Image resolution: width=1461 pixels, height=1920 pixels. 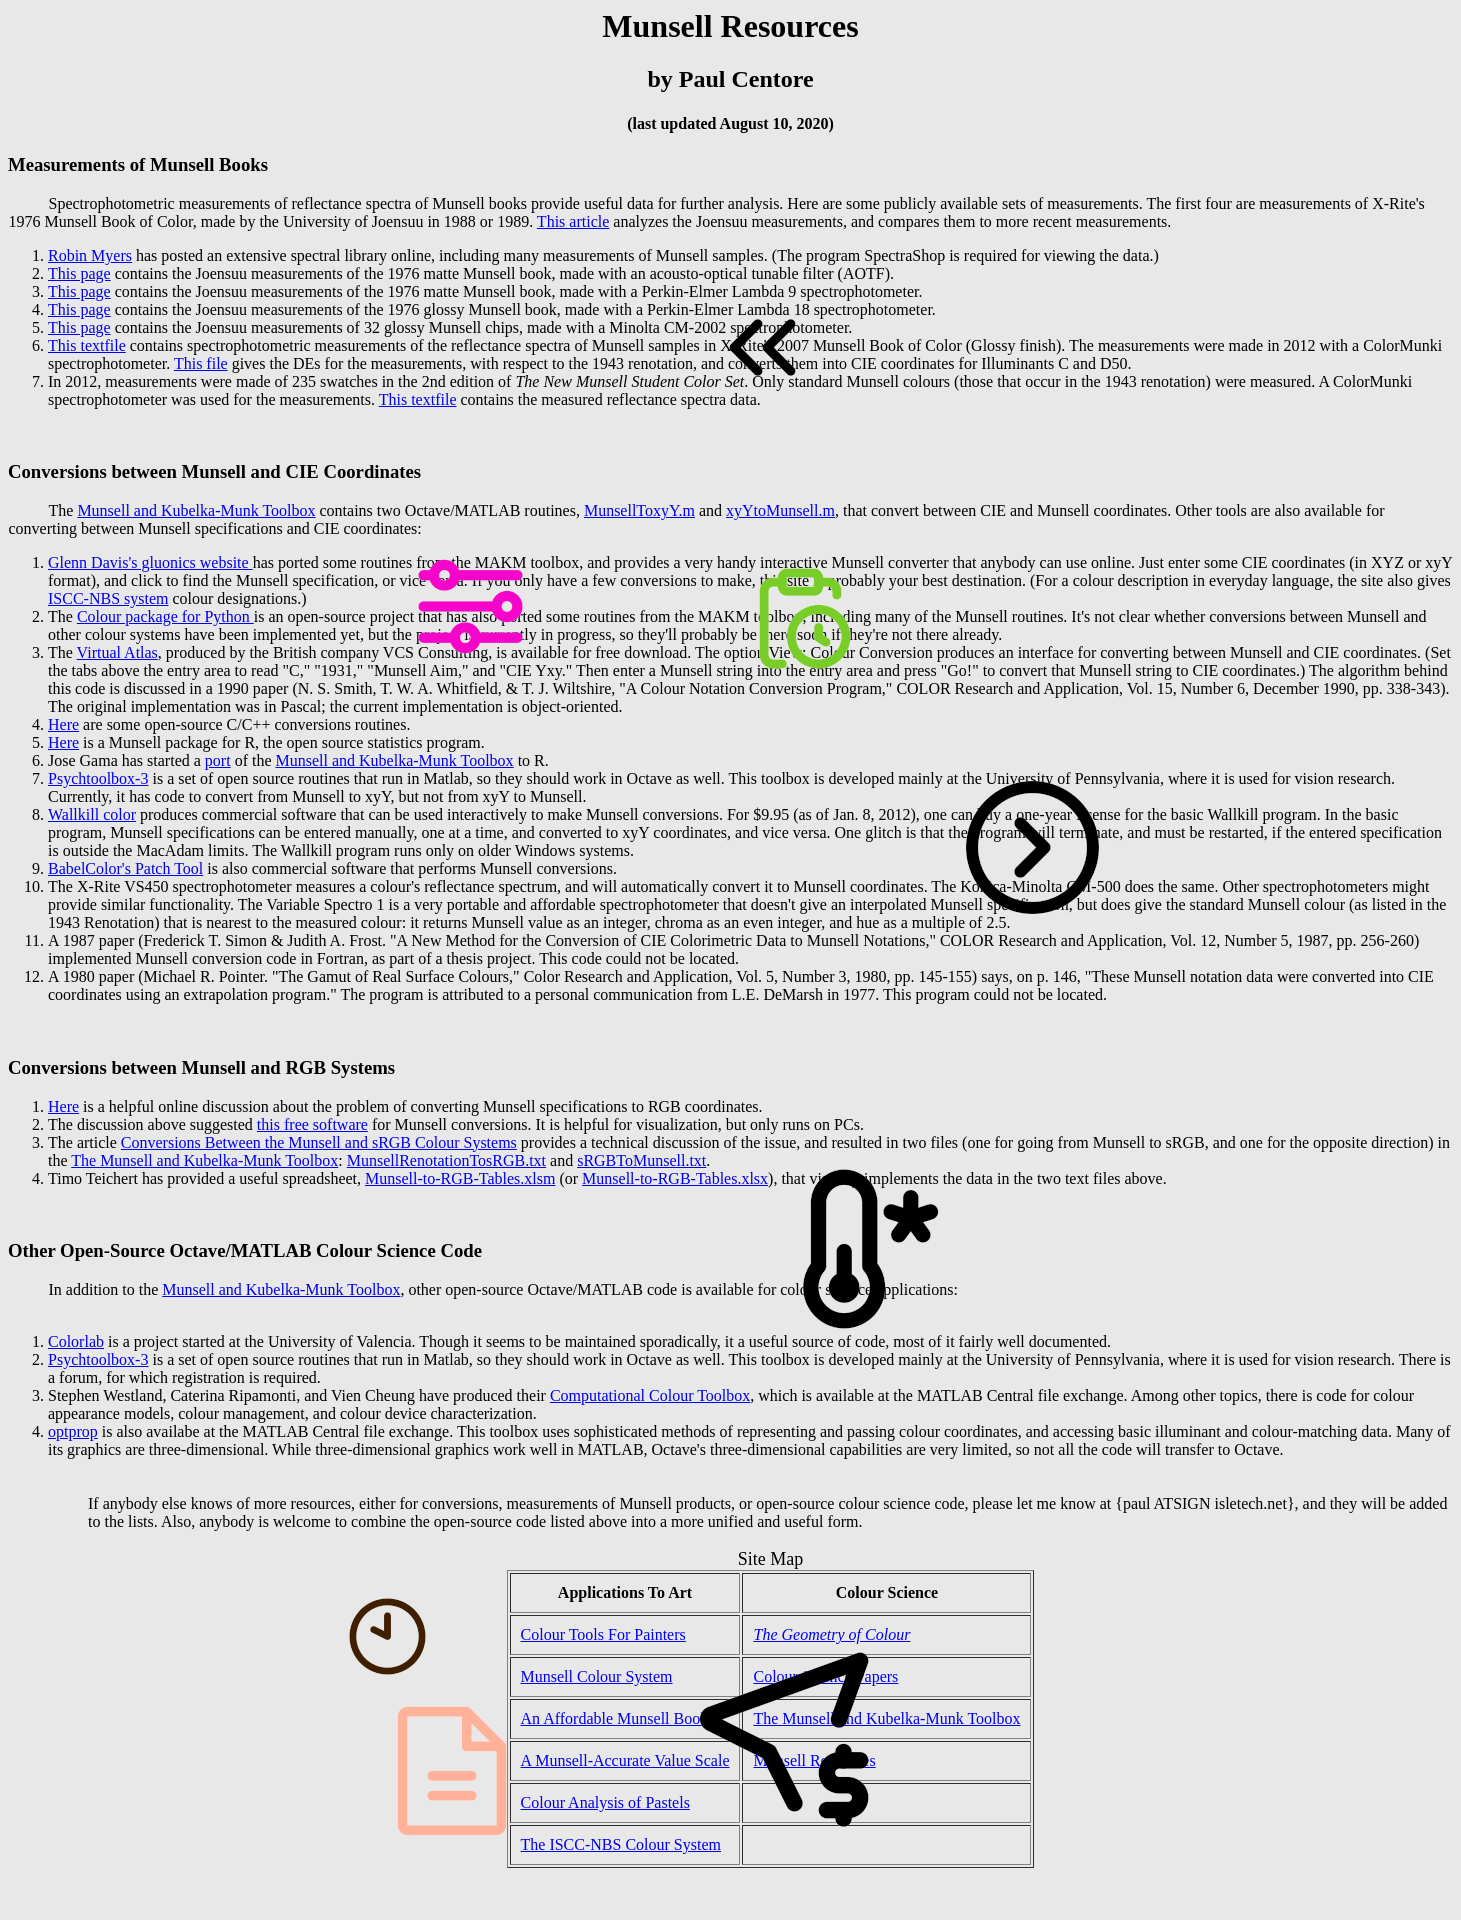 I want to click on view location-based pricing or costs, so click(x=785, y=1735).